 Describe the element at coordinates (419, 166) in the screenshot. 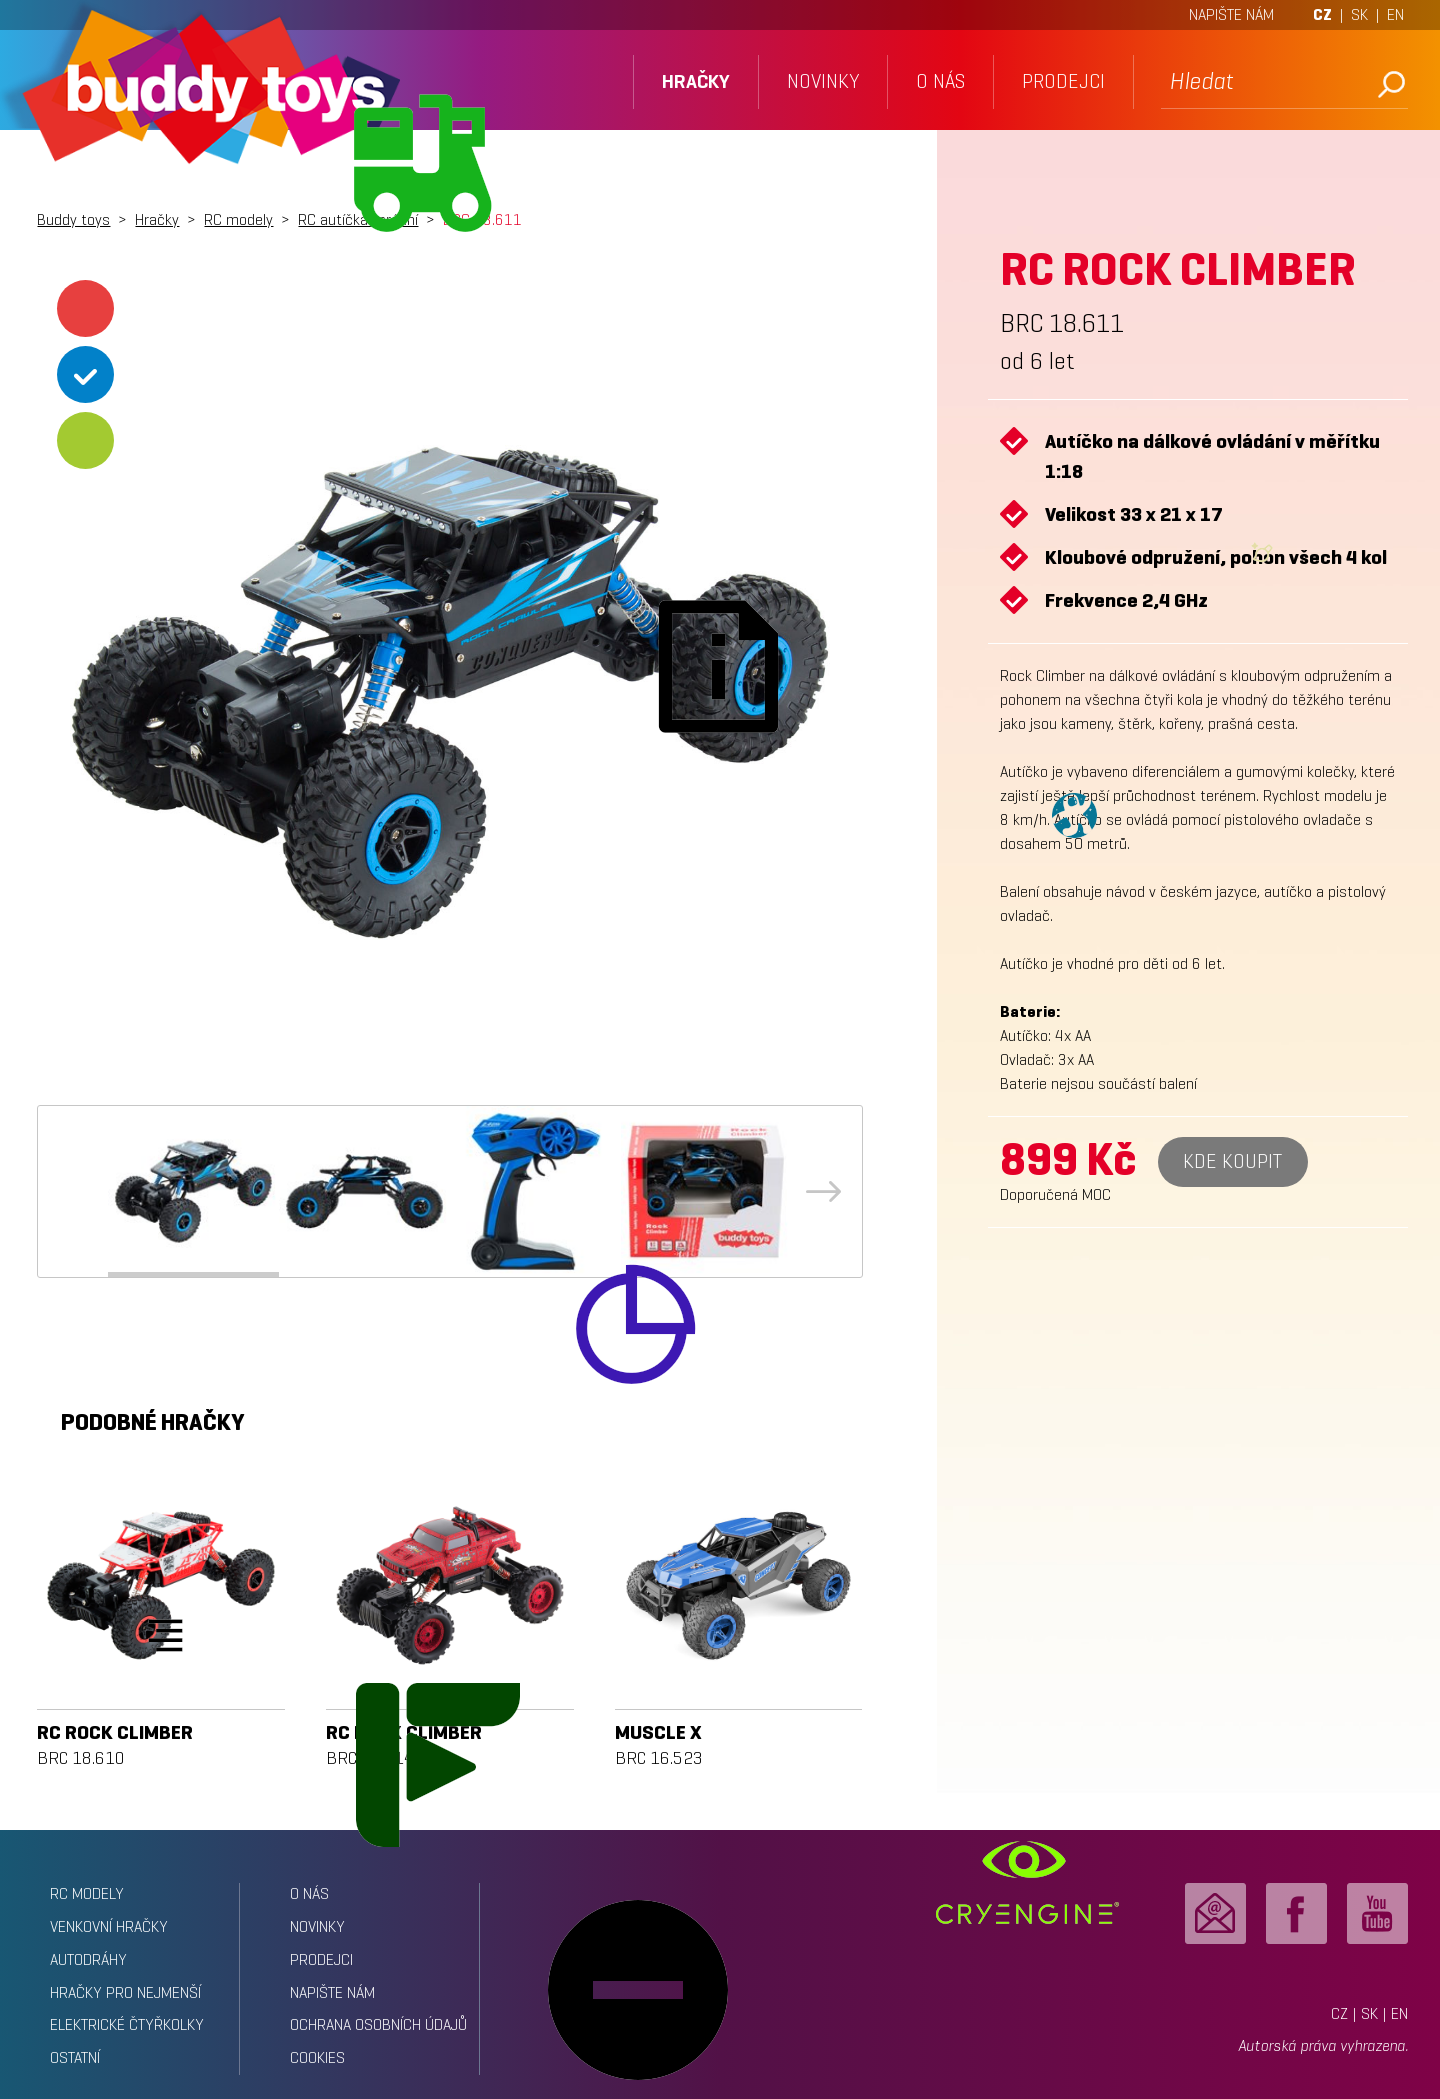

I see `order food for delivery or pickup` at that location.